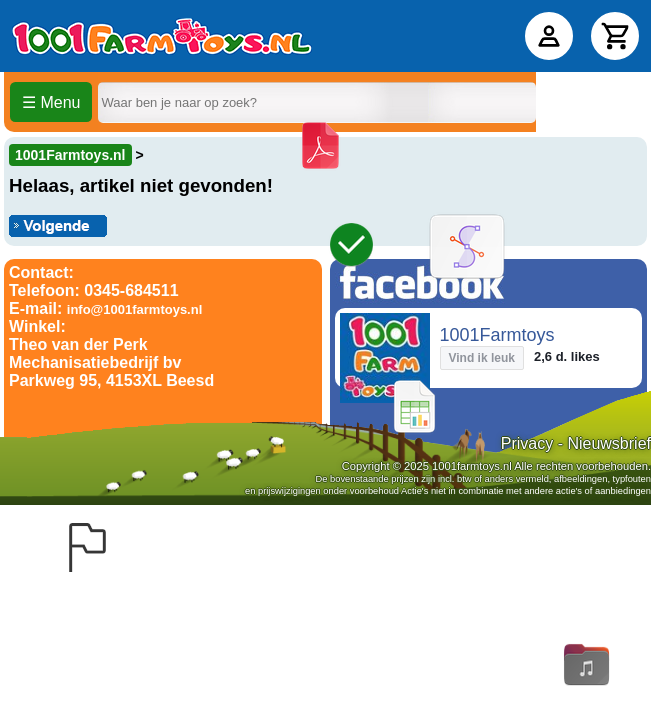 The image size is (651, 720). Describe the element at coordinates (467, 244) in the screenshot. I see `compressed SVG image file` at that location.